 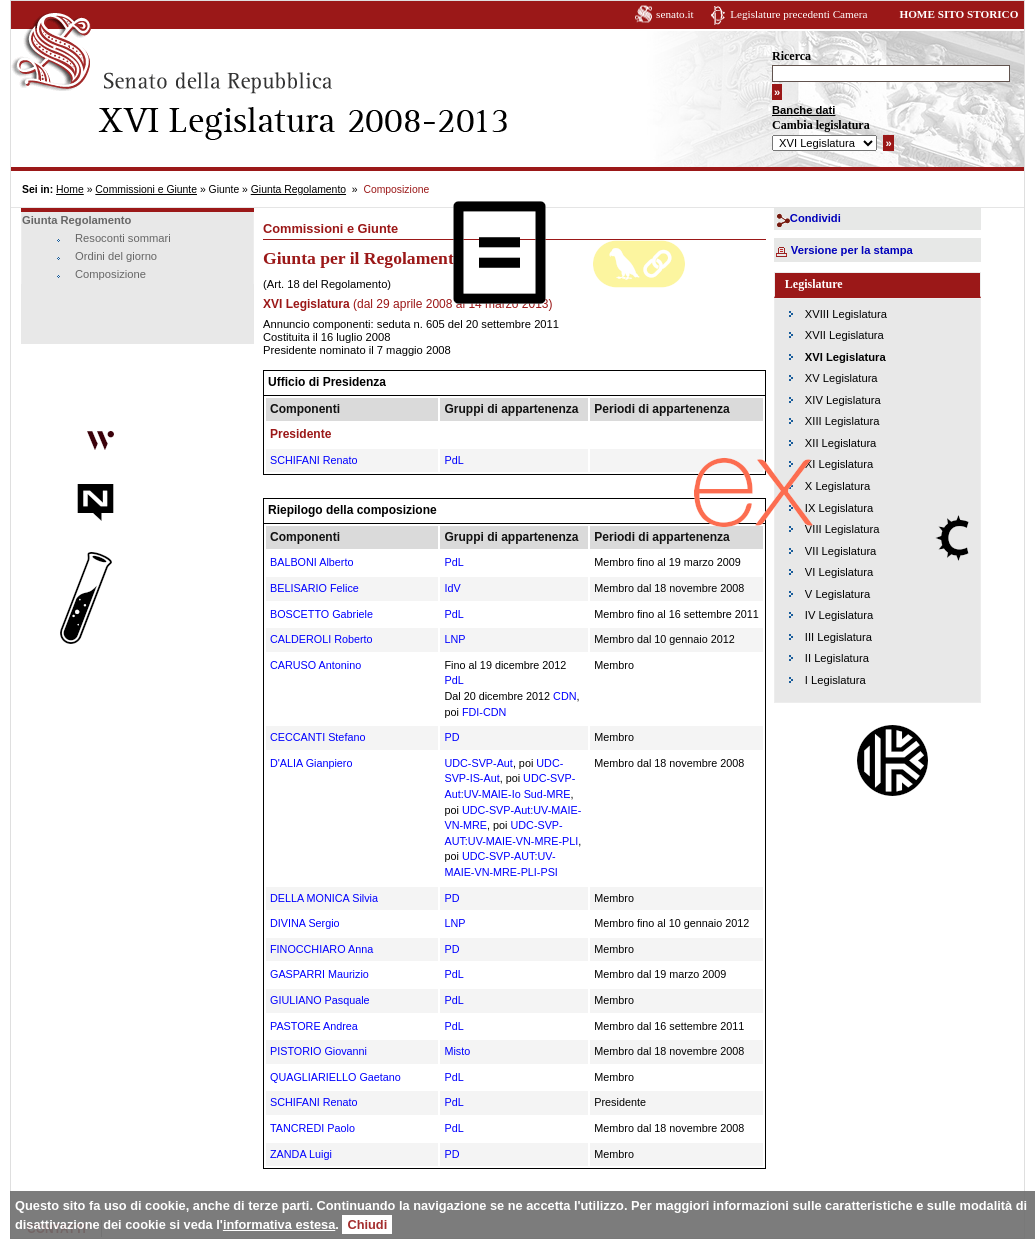 I want to click on langchain official logo, so click(x=639, y=264).